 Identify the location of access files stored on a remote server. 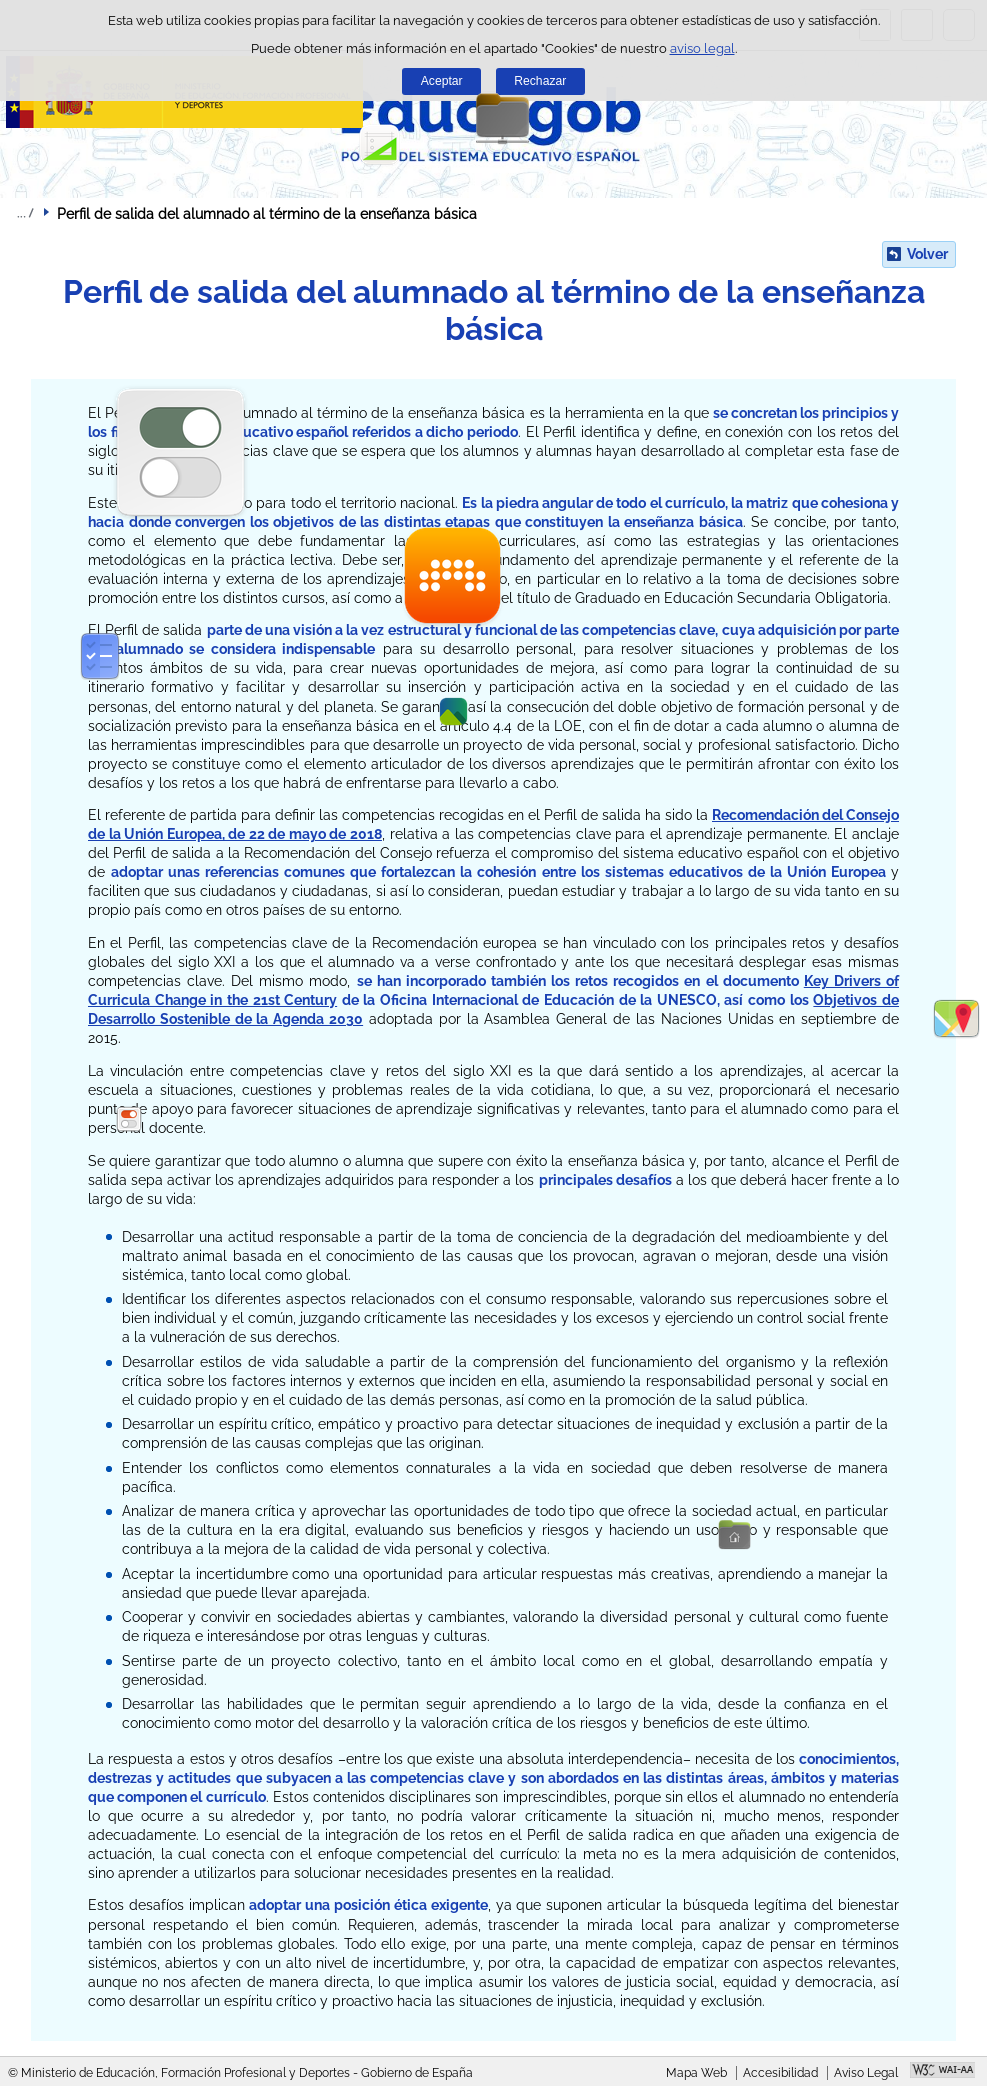
(502, 117).